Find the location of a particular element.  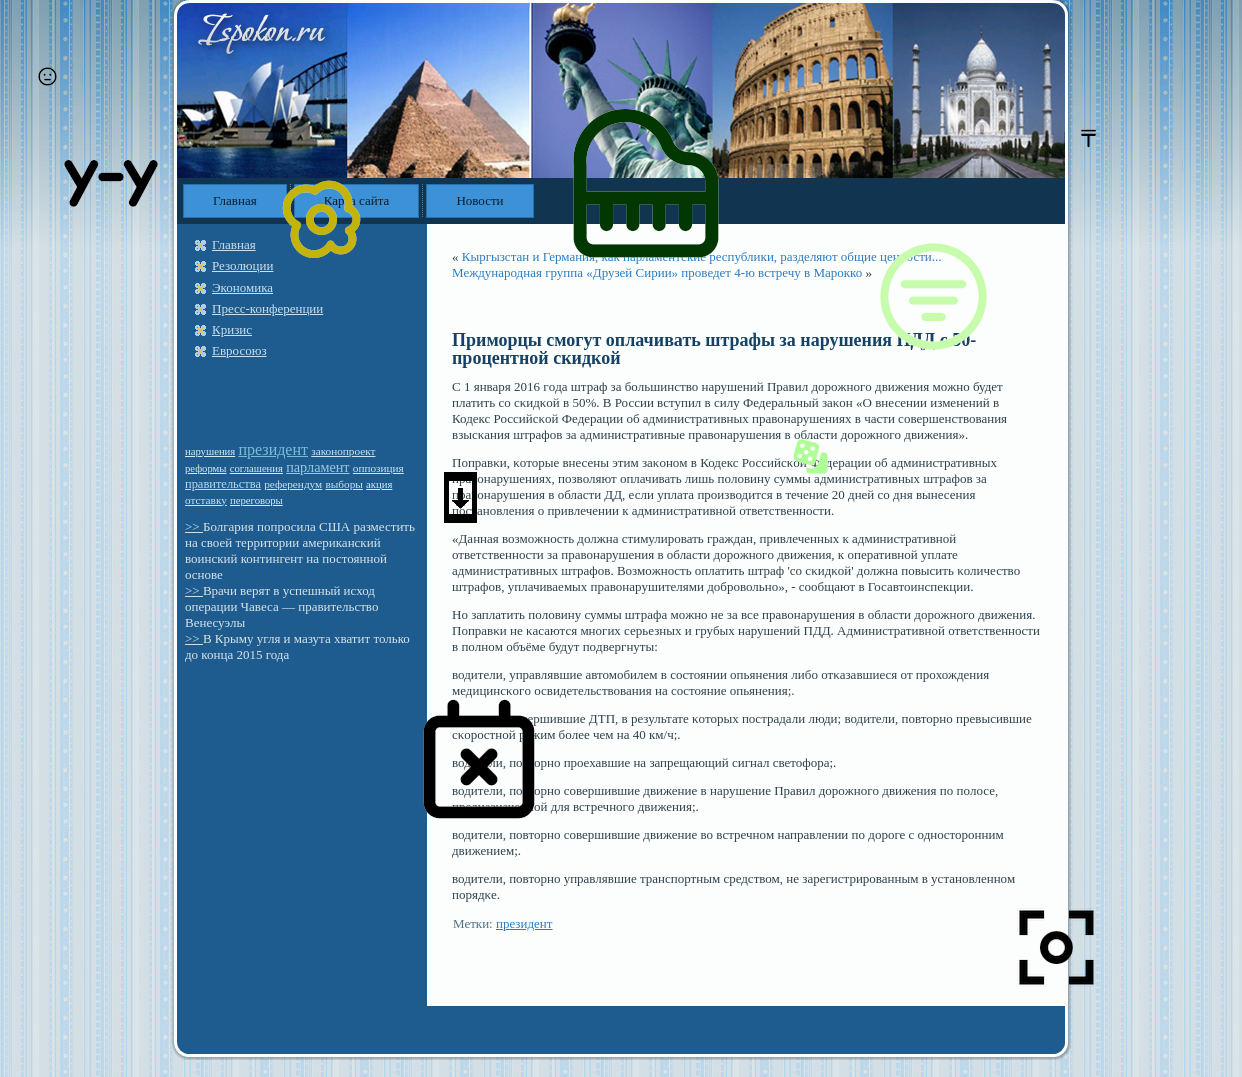

cancel or remove a scheduled event is located at coordinates (479, 763).